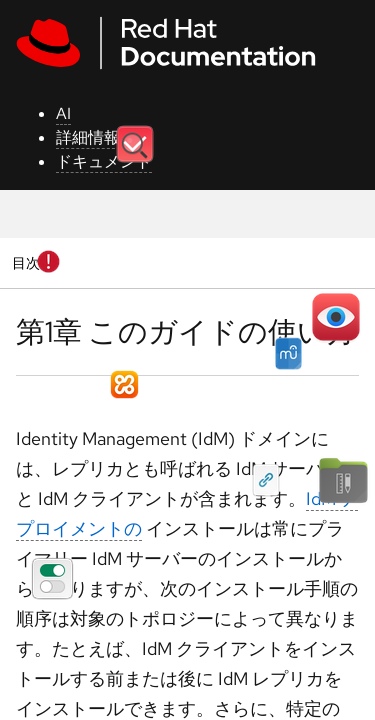 This screenshot has height=720, width=375. What do you see at coordinates (336, 317) in the screenshot?
I see `open aegisub subtitle editor` at bounding box center [336, 317].